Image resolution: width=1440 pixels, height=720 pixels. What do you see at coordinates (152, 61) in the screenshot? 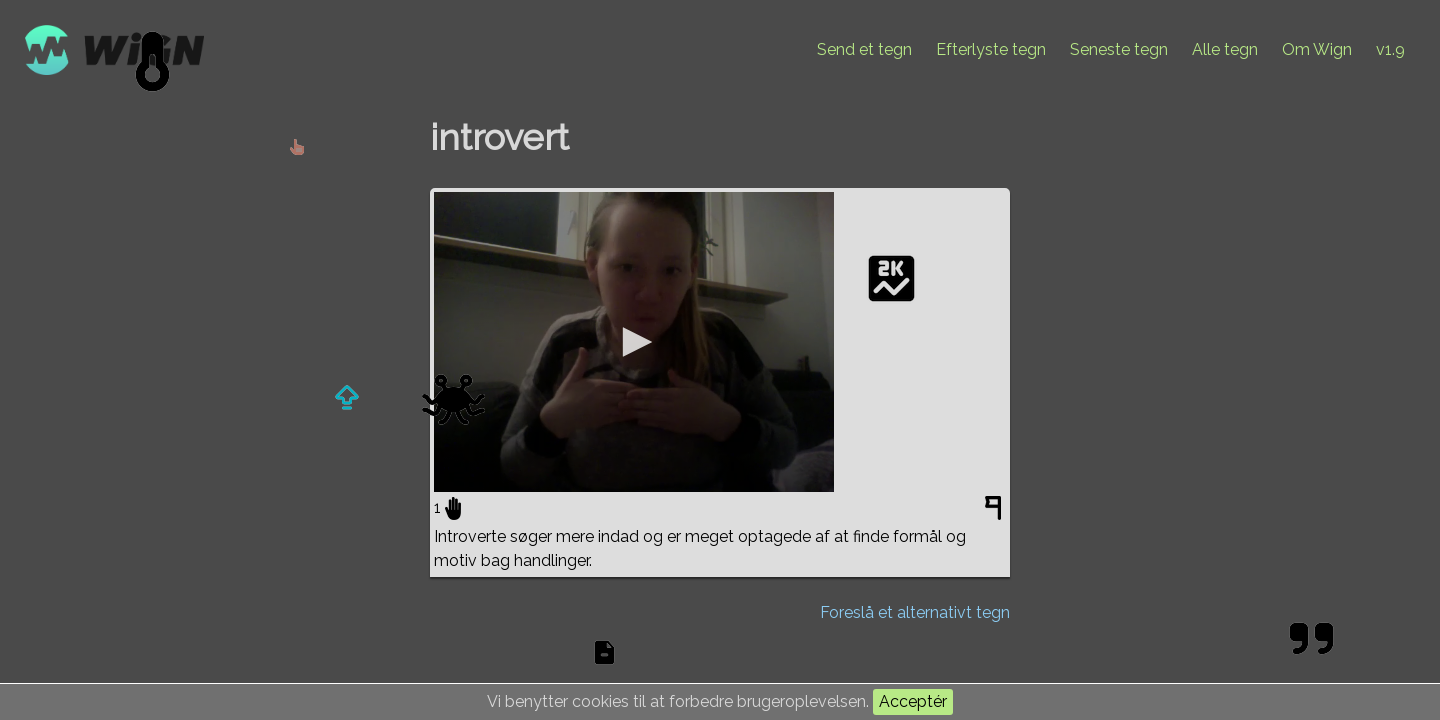
I see `indicates moderate or medium temperature level` at bounding box center [152, 61].